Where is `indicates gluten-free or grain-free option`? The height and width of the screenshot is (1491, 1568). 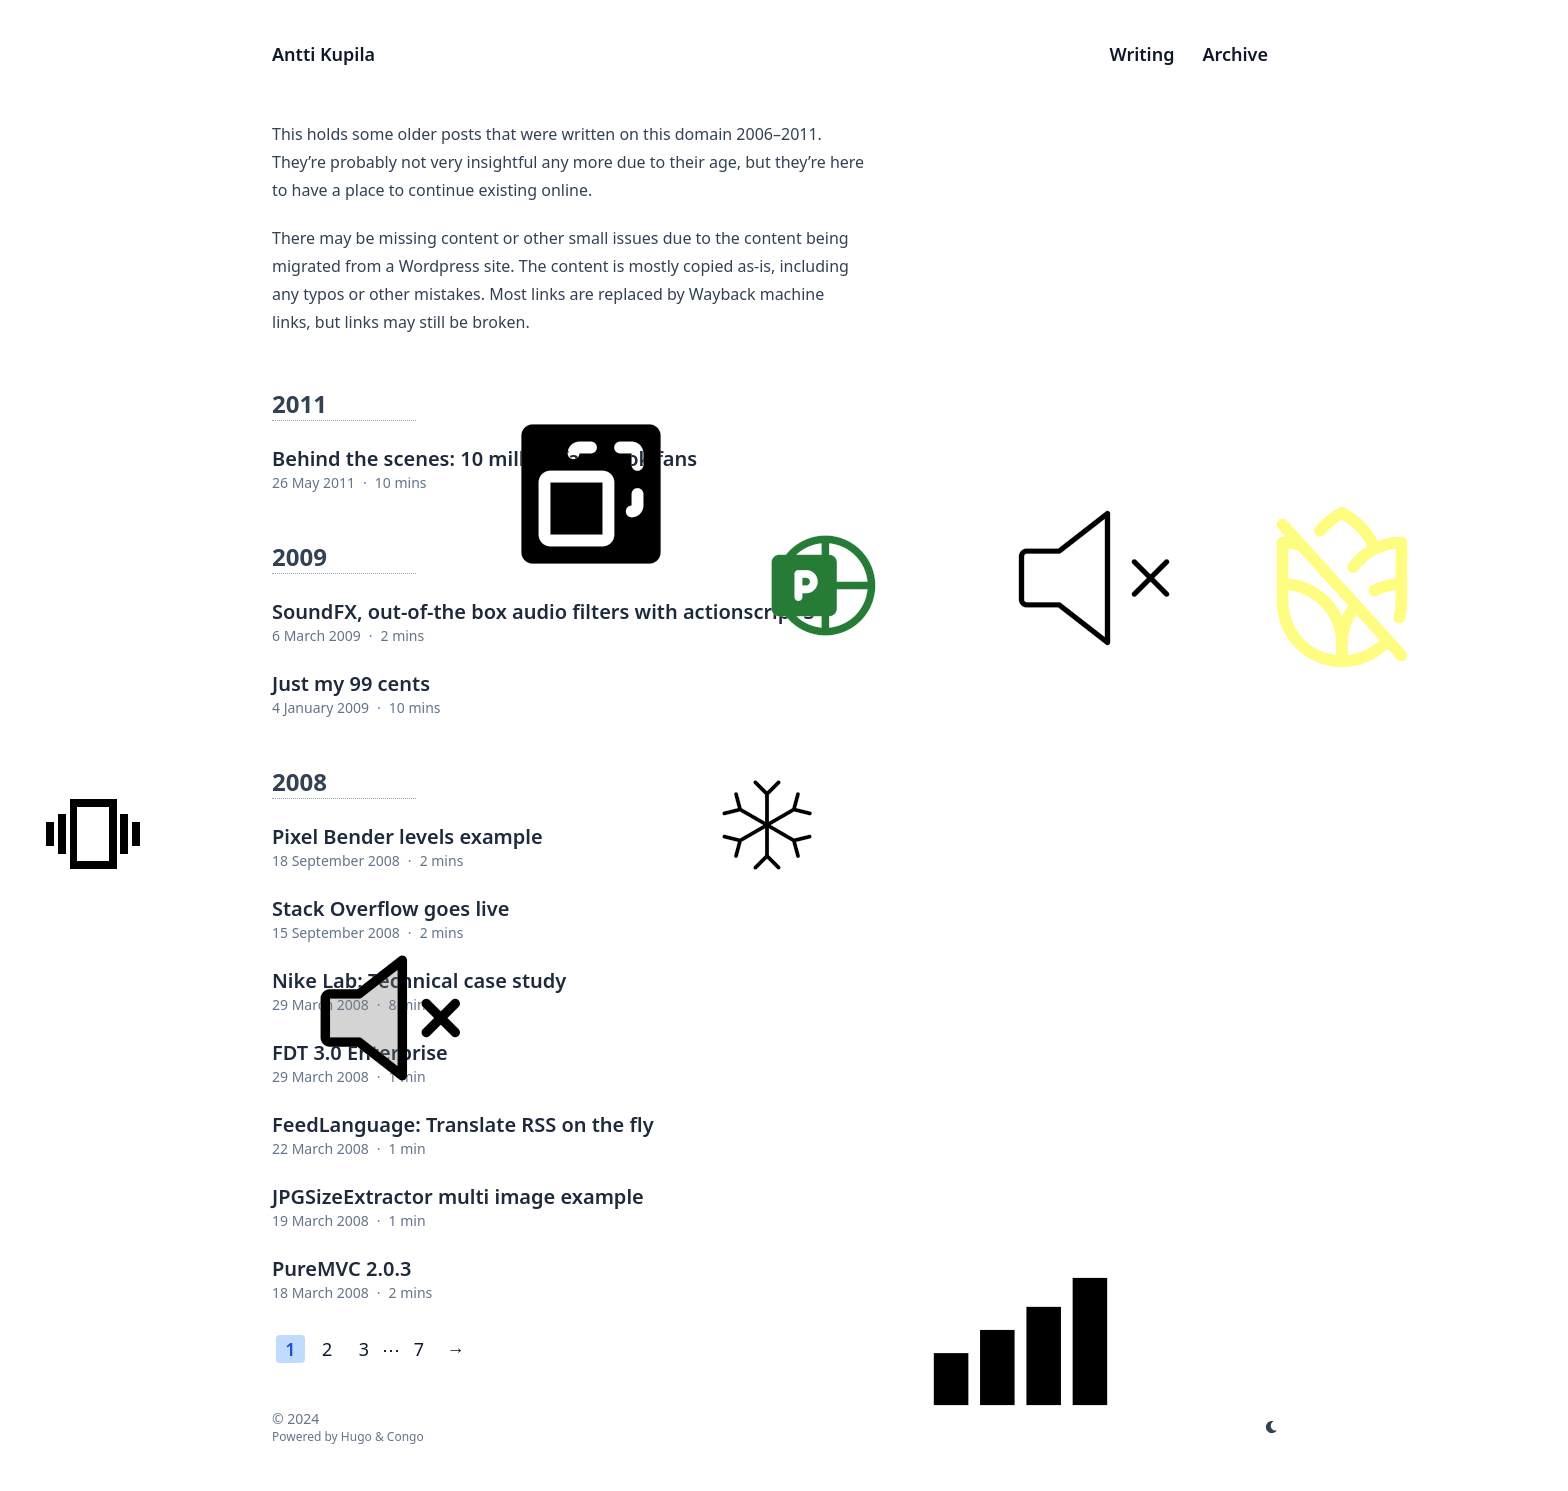 indicates gluten-free or grain-free option is located at coordinates (1342, 590).